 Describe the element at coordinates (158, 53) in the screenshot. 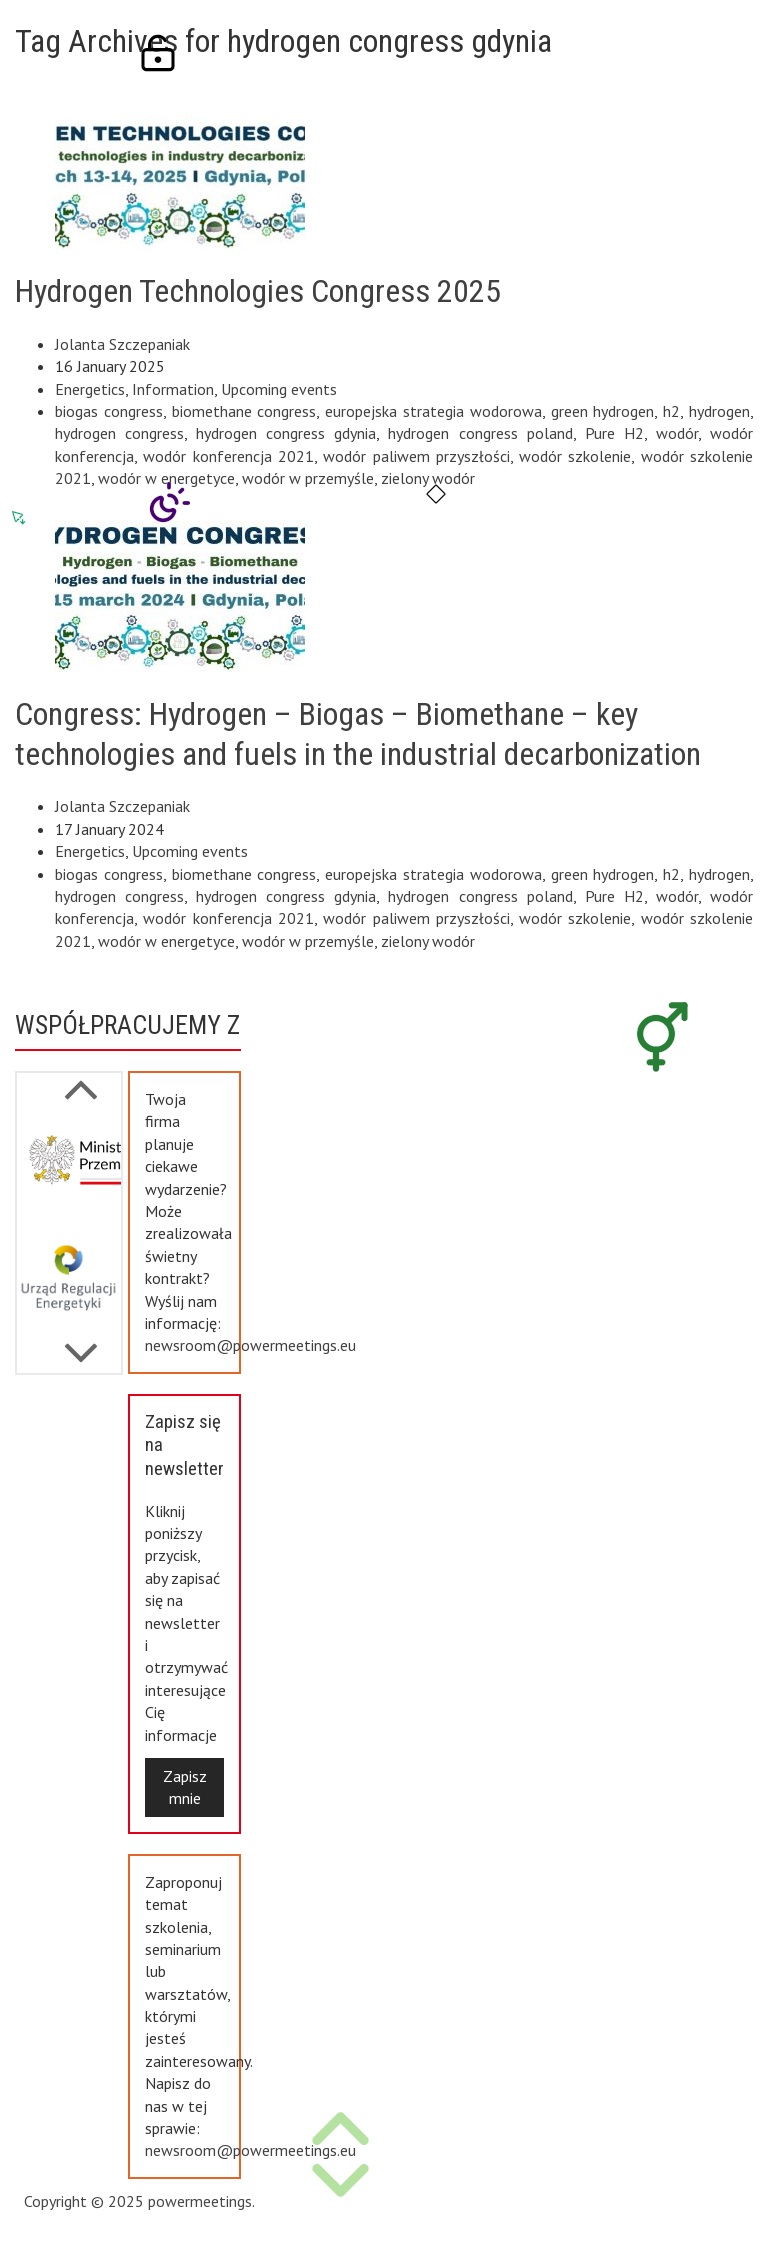

I see `unlock or access secured content` at that location.